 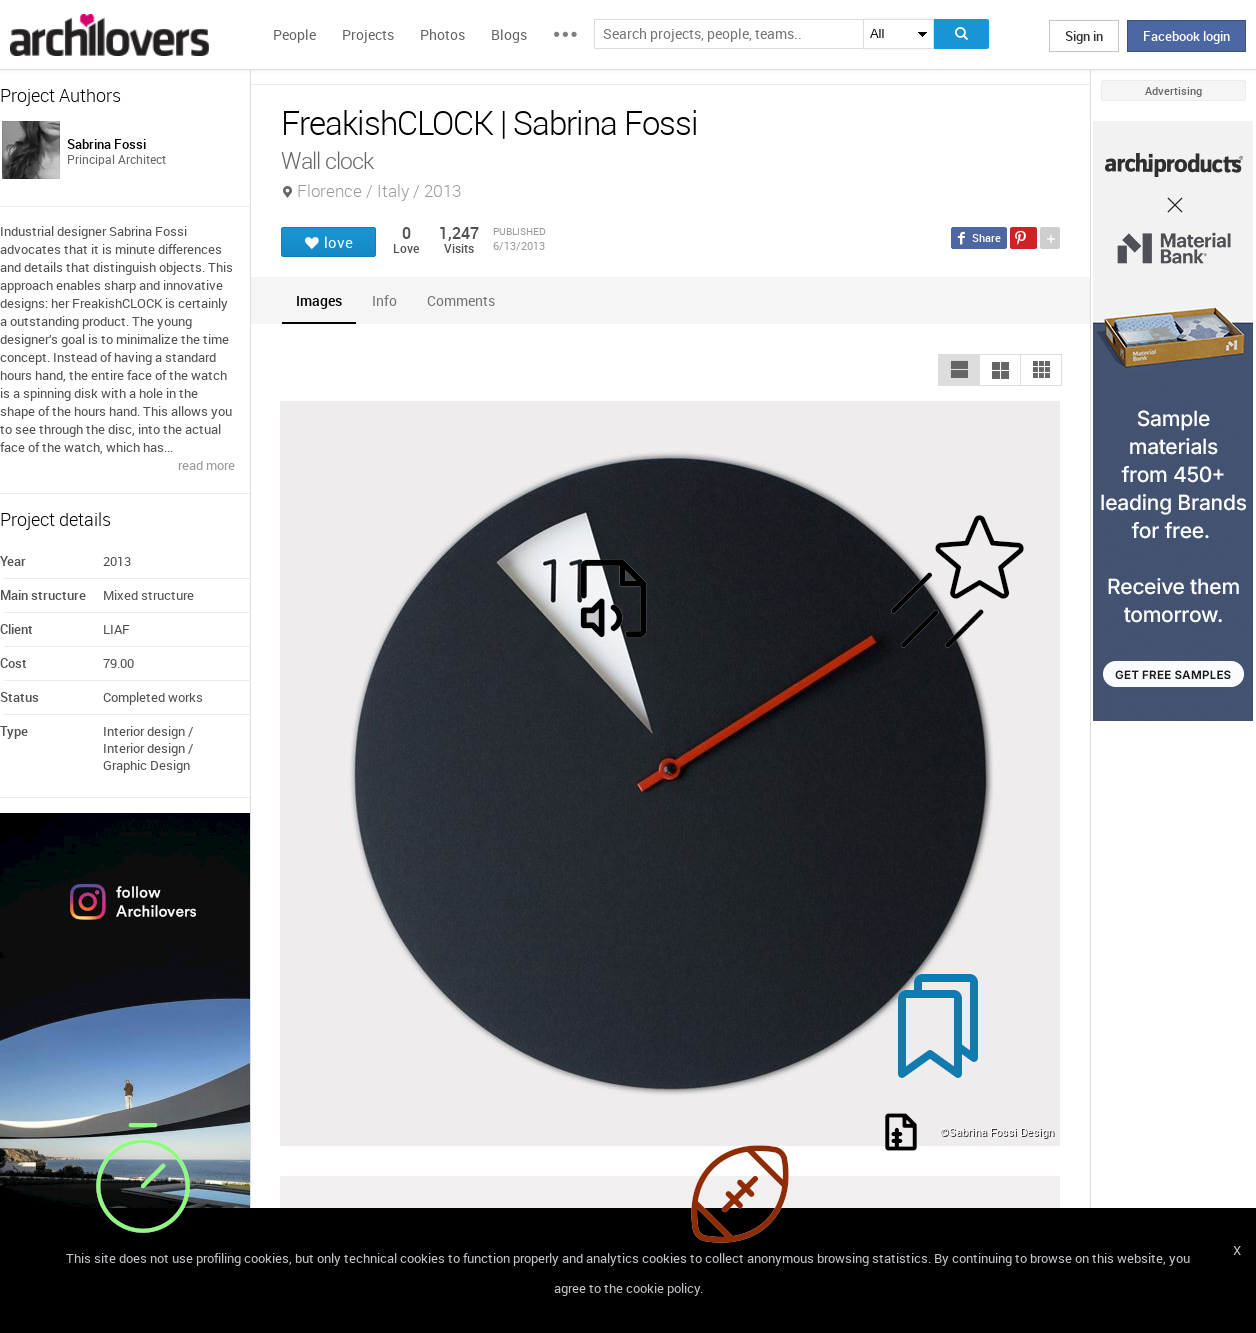 What do you see at coordinates (901, 1132) in the screenshot?
I see `access compressed or archived files` at bounding box center [901, 1132].